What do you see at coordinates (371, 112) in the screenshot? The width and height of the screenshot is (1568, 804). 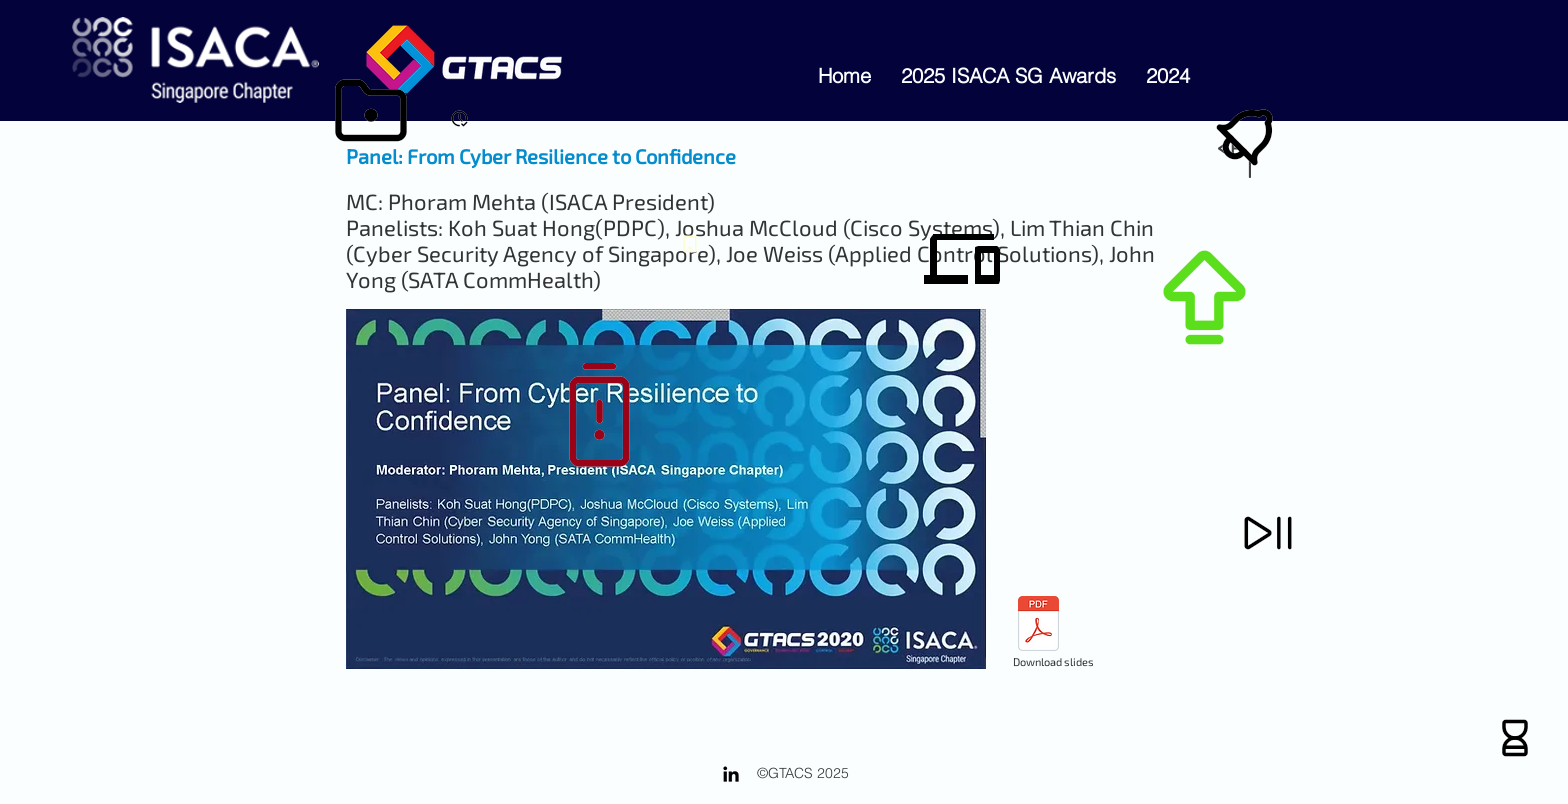 I see `folder with new or unread content` at bounding box center [371, 112].